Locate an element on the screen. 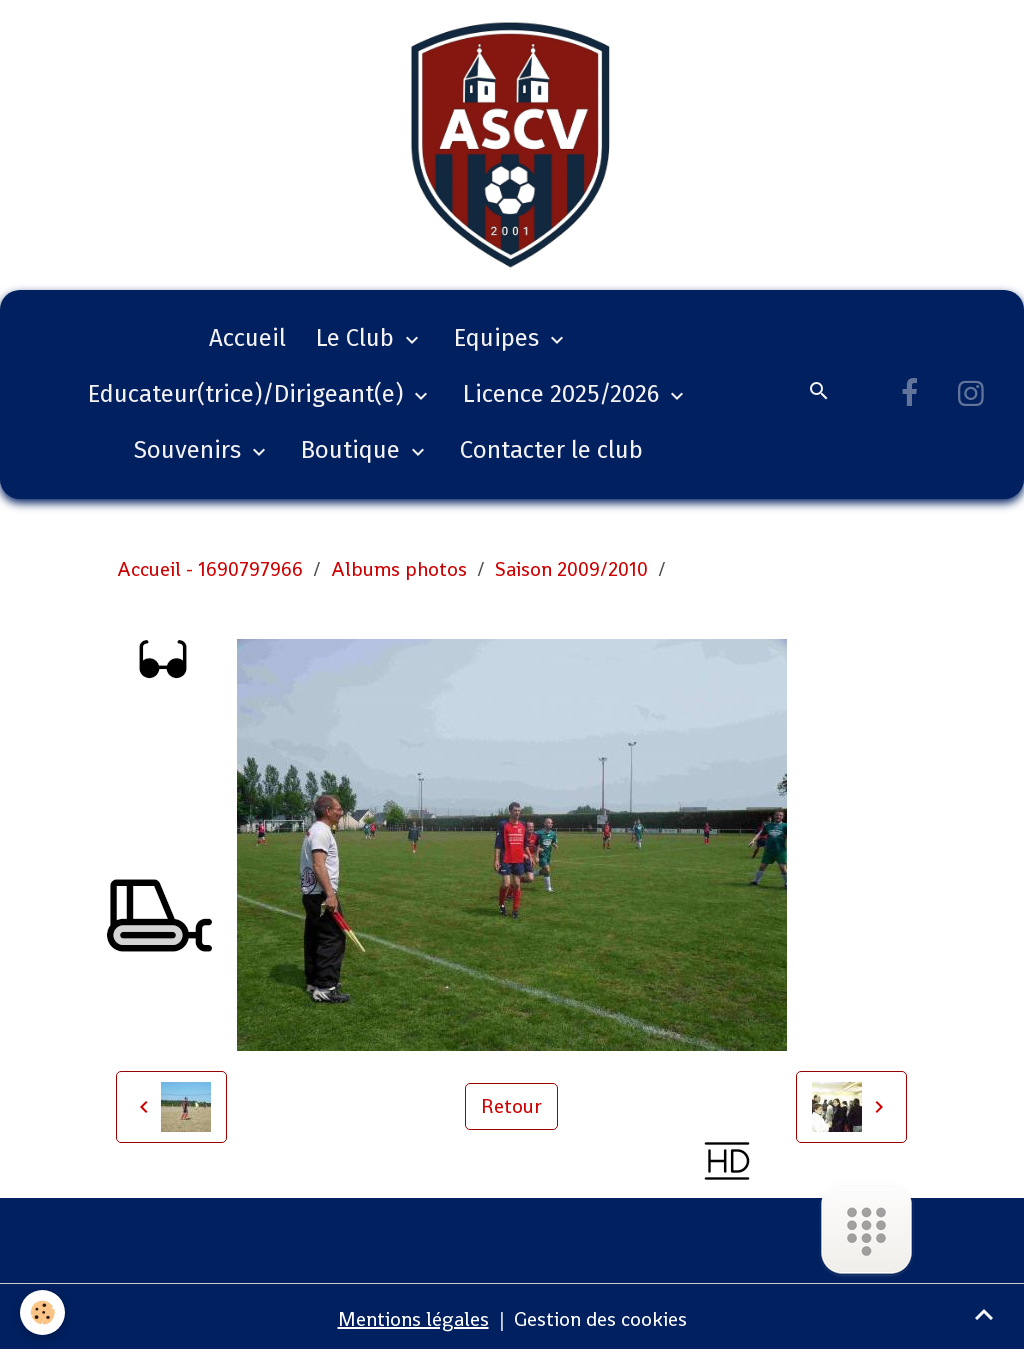  access construction or heavy machinery tools is located at coordinates (159, 915).